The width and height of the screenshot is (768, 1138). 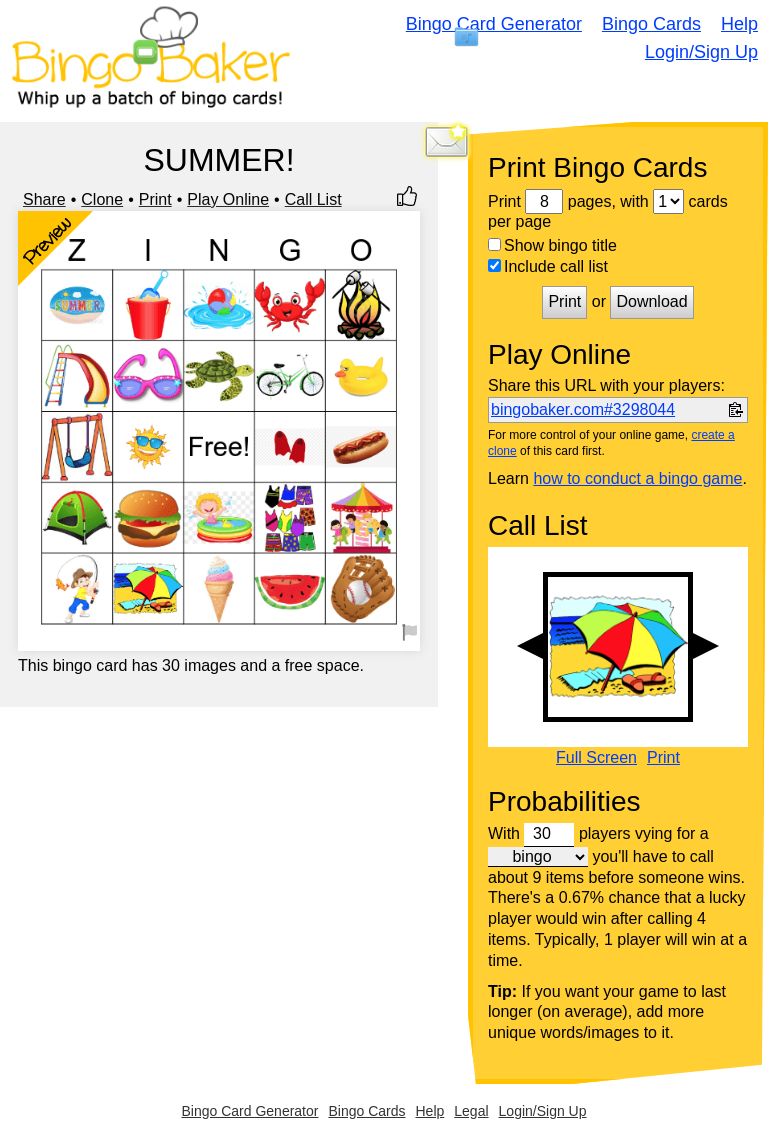 I want to click on indicates new unread email messages, so click(x=446, y=142).